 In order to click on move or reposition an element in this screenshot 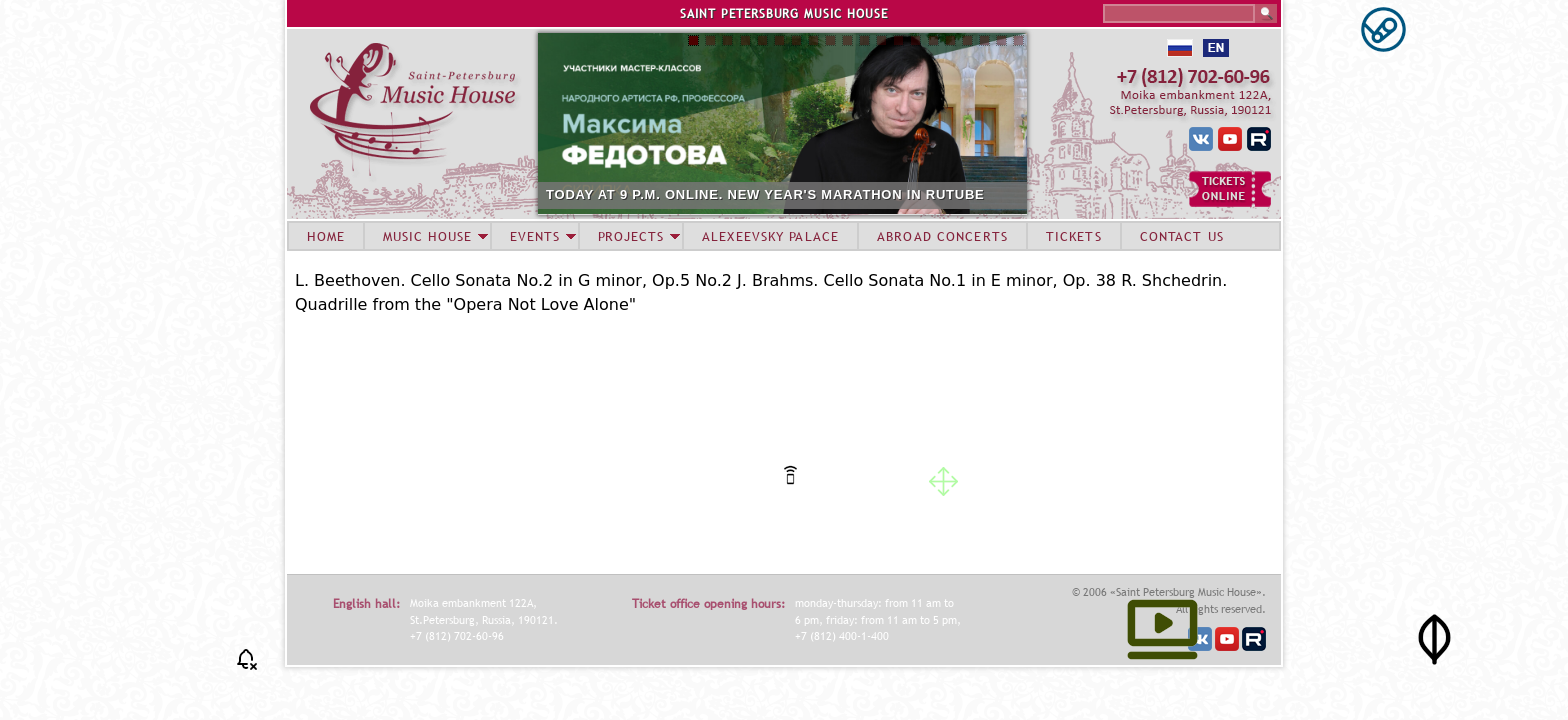, I will do `click(943, 481)`.